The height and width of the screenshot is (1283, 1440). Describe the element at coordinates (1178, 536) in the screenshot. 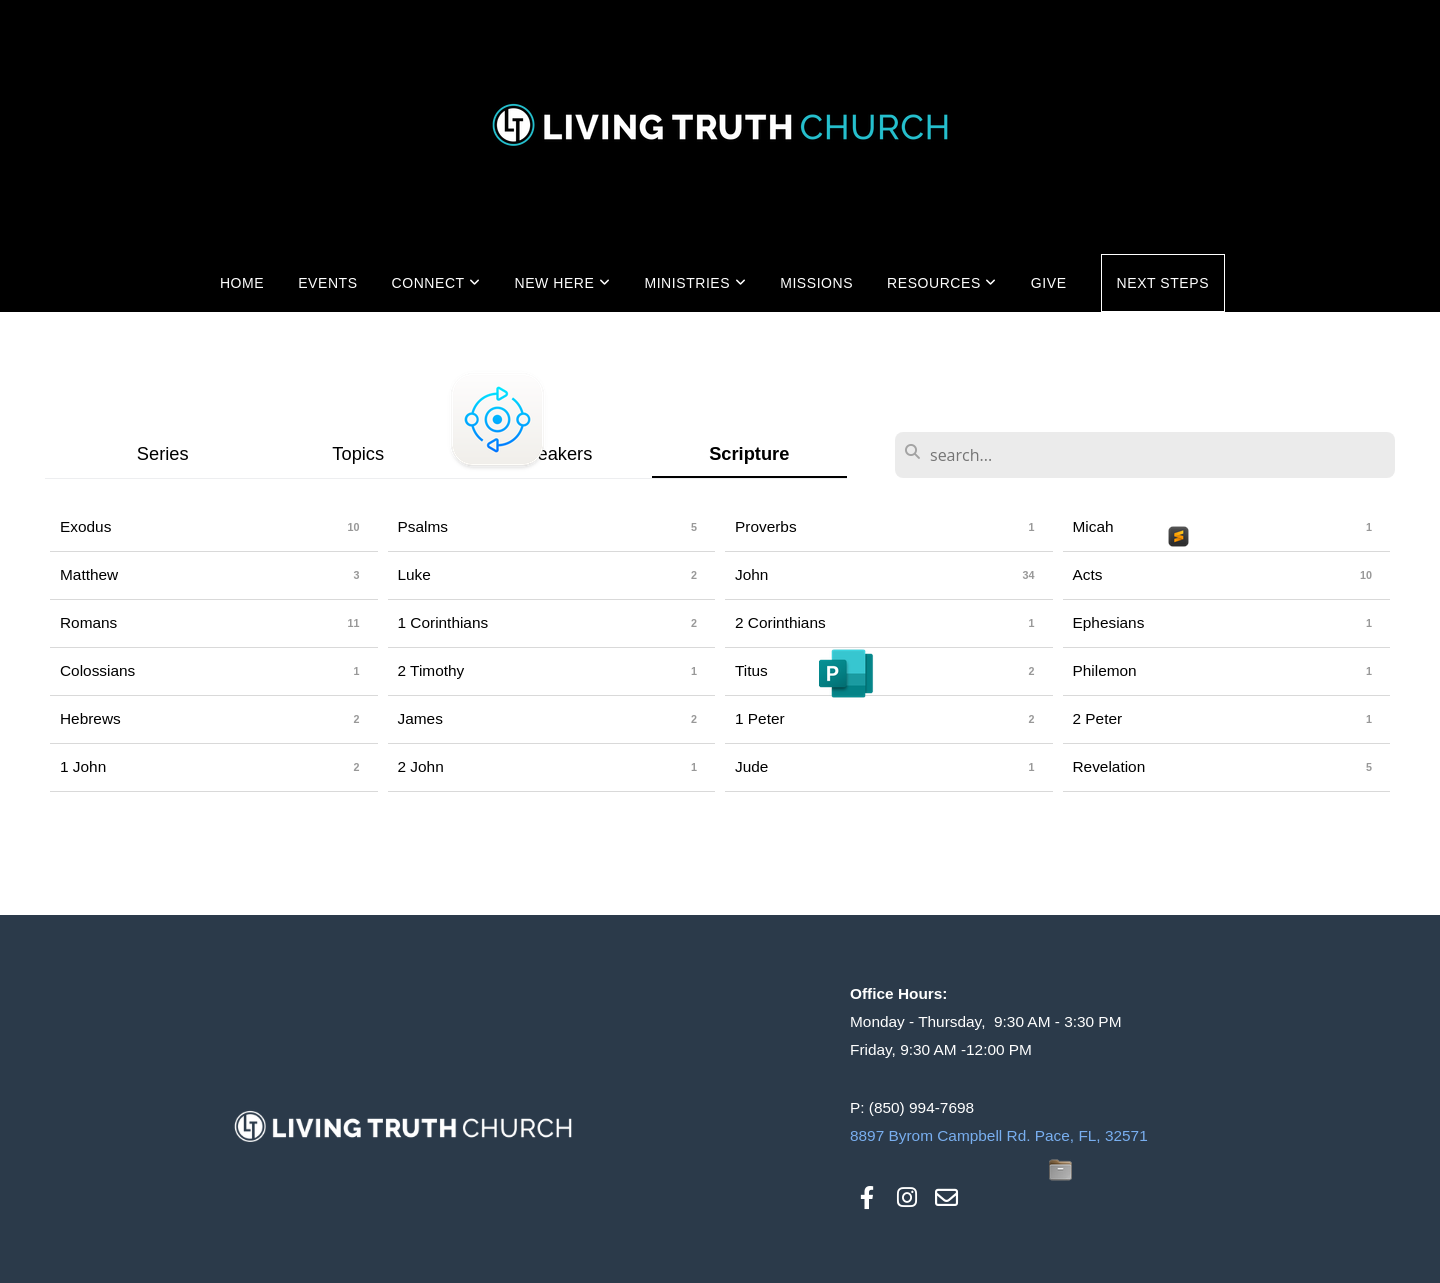

I see `open sublime text code editor` at that location.